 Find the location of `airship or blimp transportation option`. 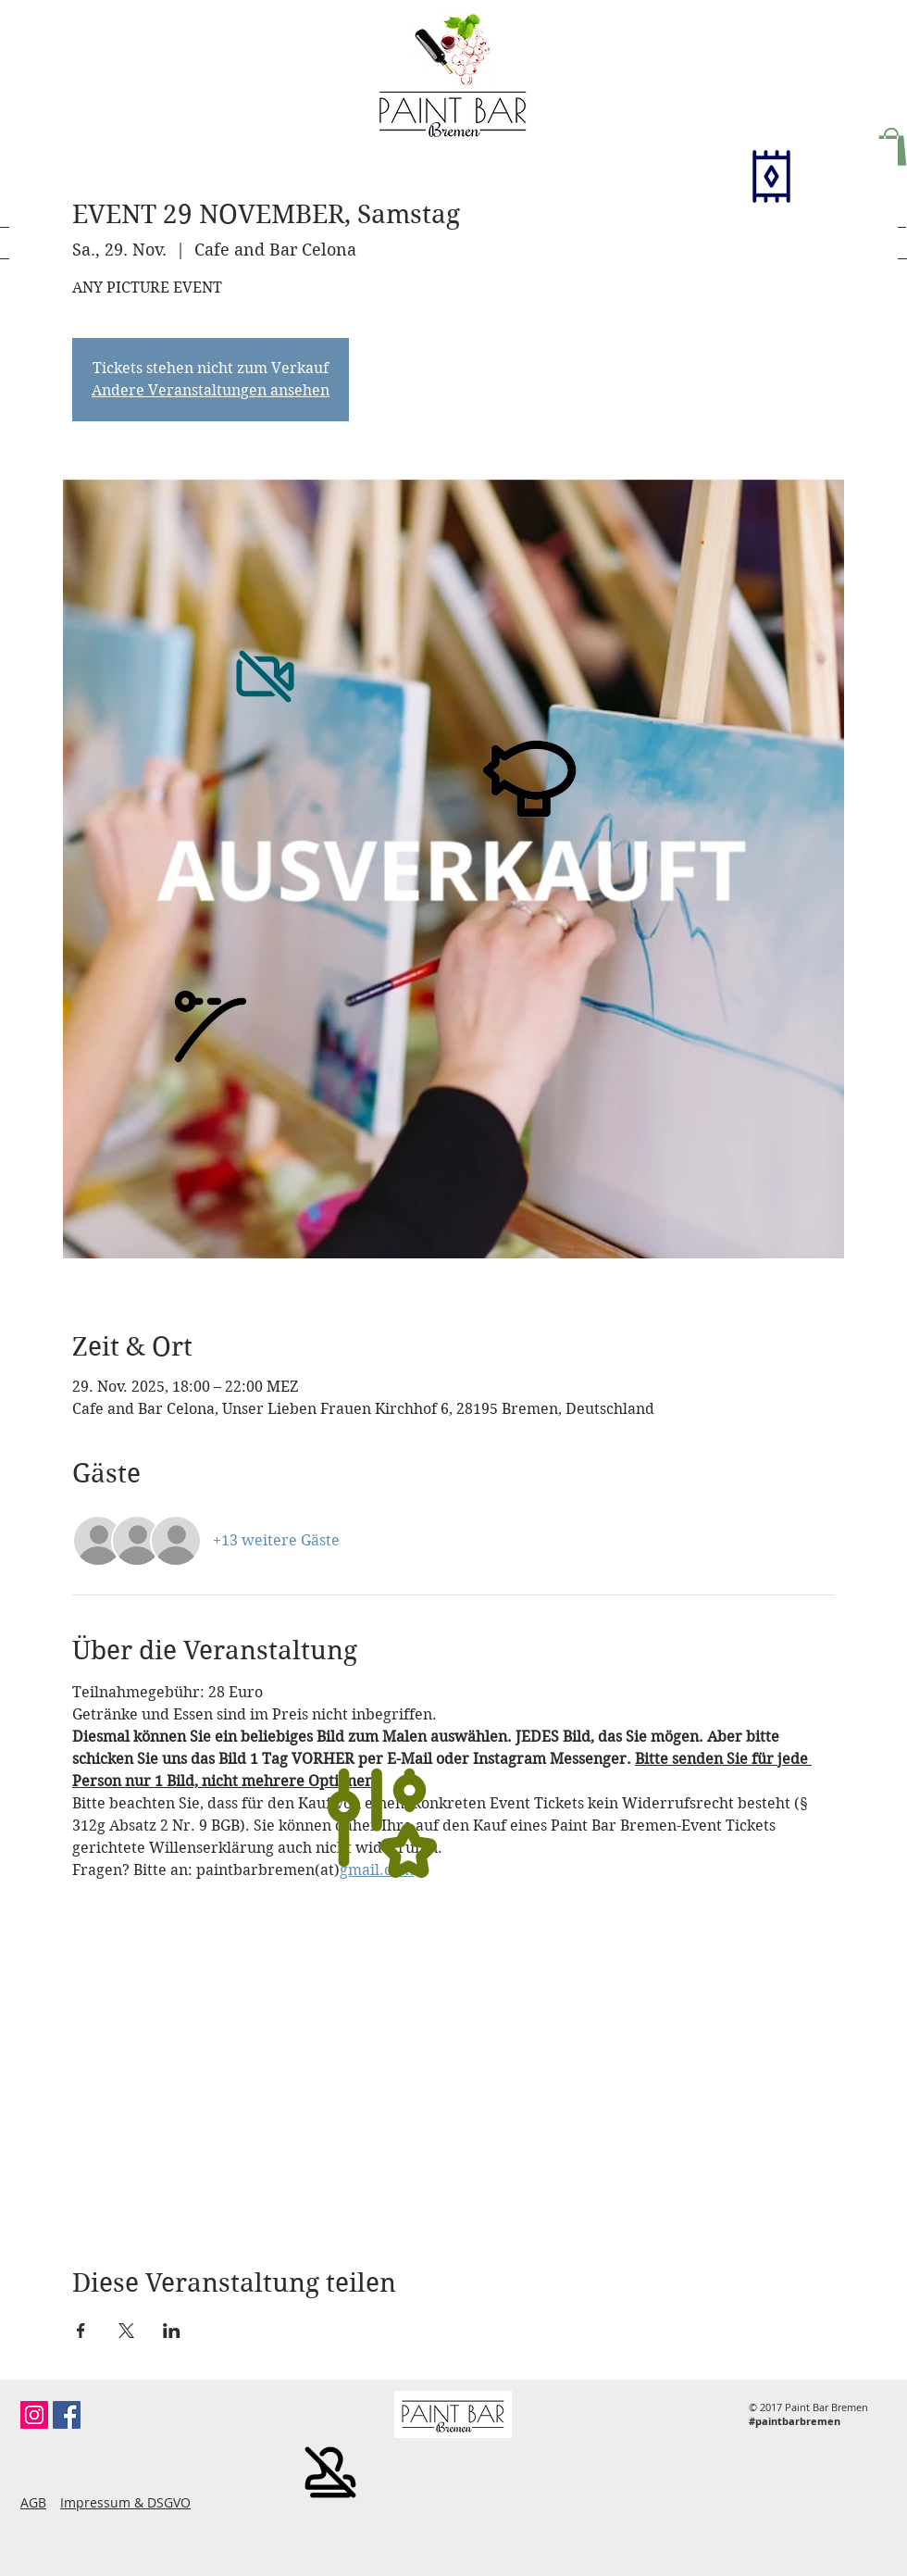

airship or blimp transportation option is located at coordinates (529, 779).